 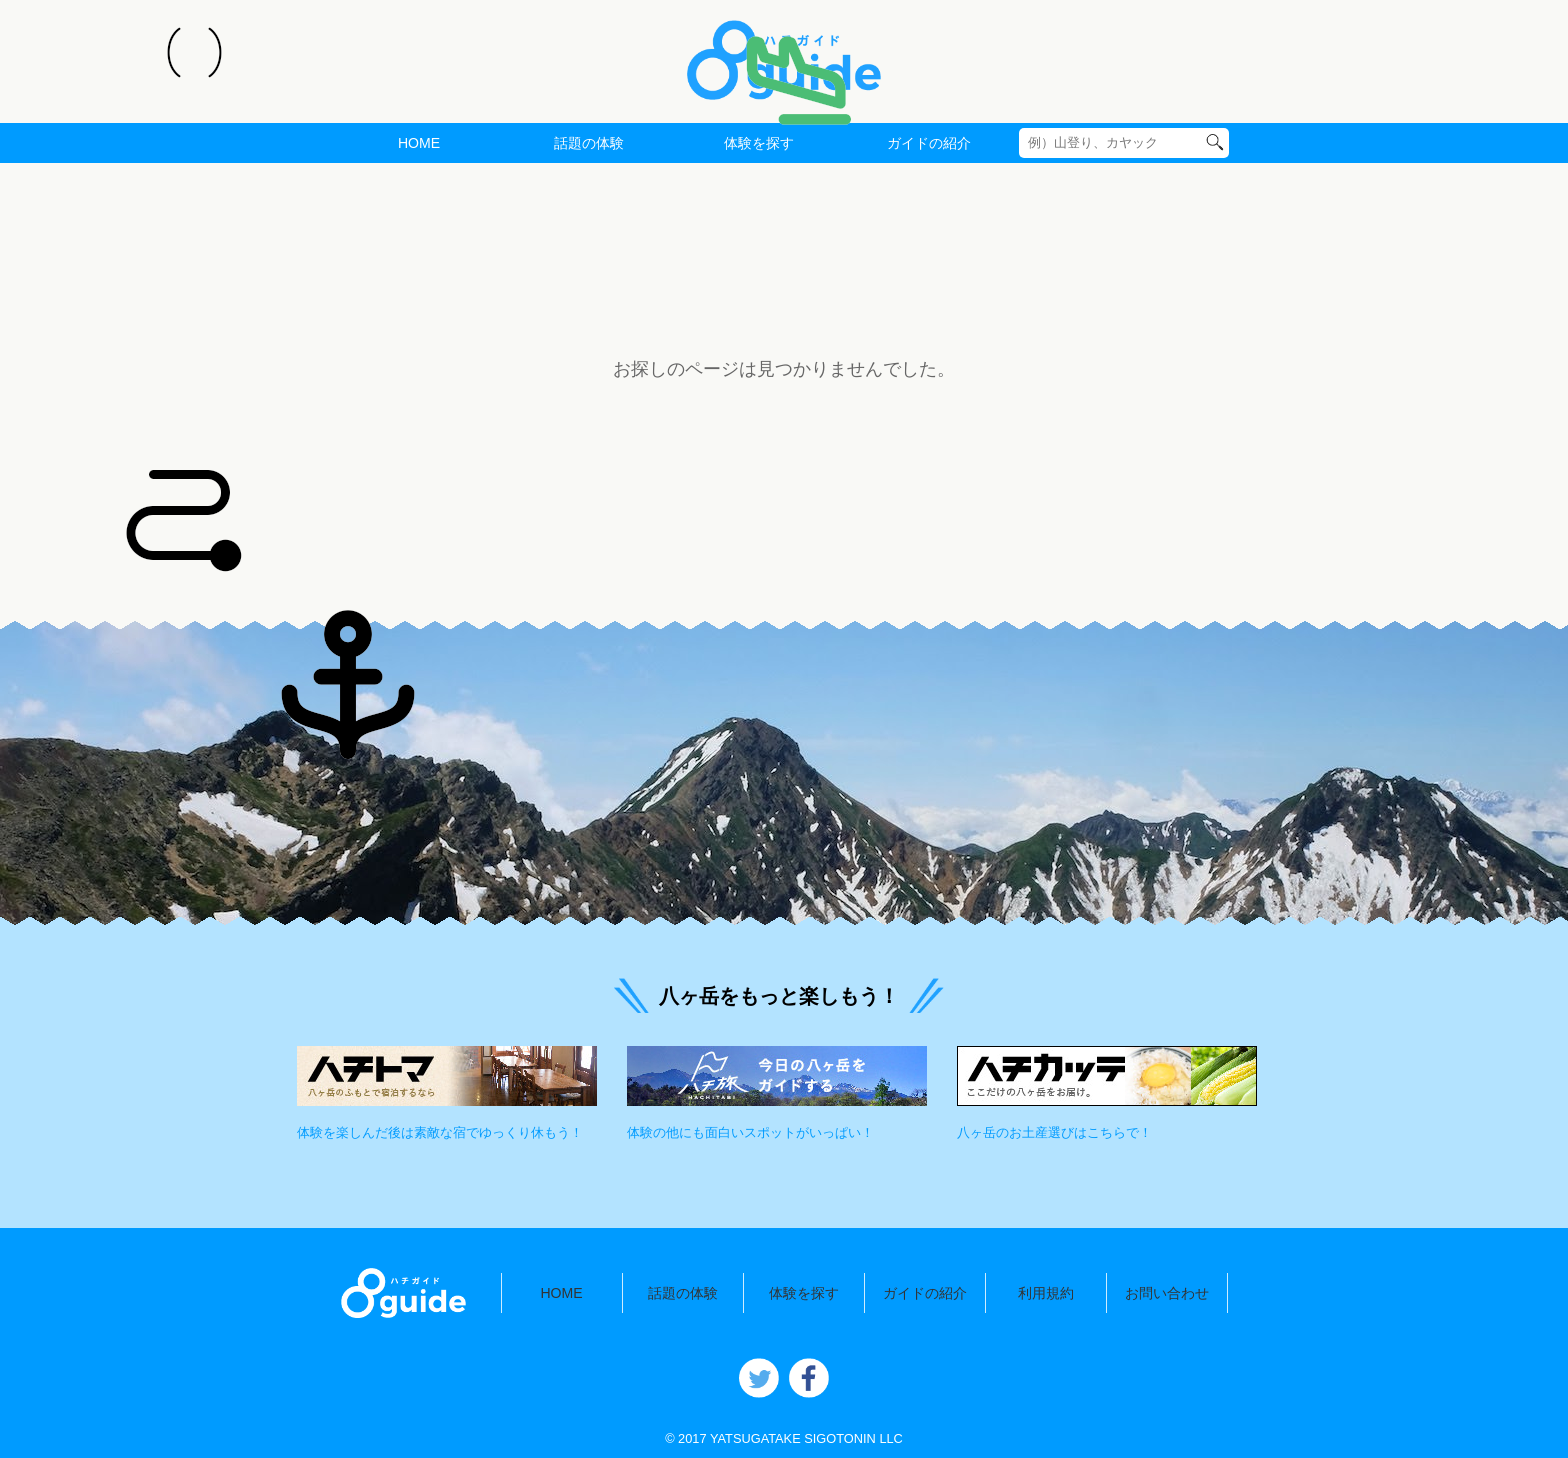 I want to click on anchor link to a specific section on a page, so click(x=348, y=682).